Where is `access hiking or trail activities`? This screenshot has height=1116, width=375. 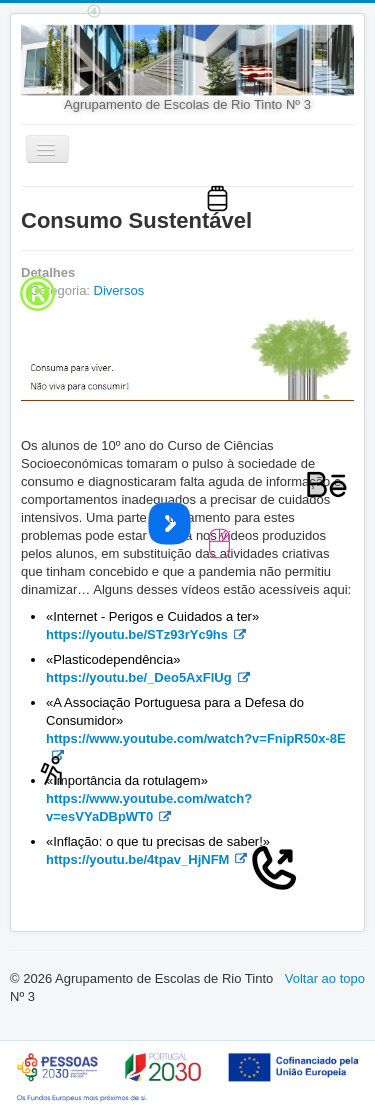 access hiking or trail activities is located at coordinates (52, 770).